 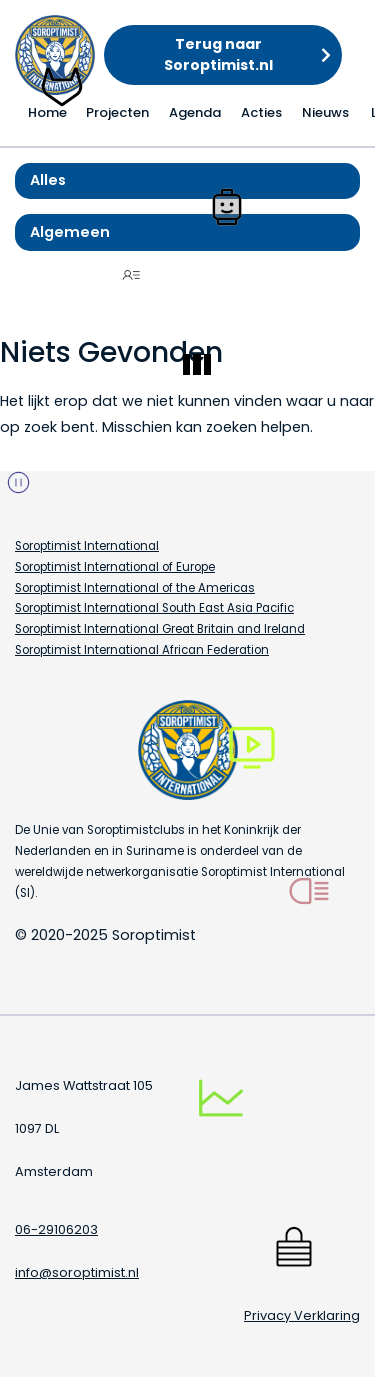 I want to click on open GitLab repository, so click(x=62, y=86).